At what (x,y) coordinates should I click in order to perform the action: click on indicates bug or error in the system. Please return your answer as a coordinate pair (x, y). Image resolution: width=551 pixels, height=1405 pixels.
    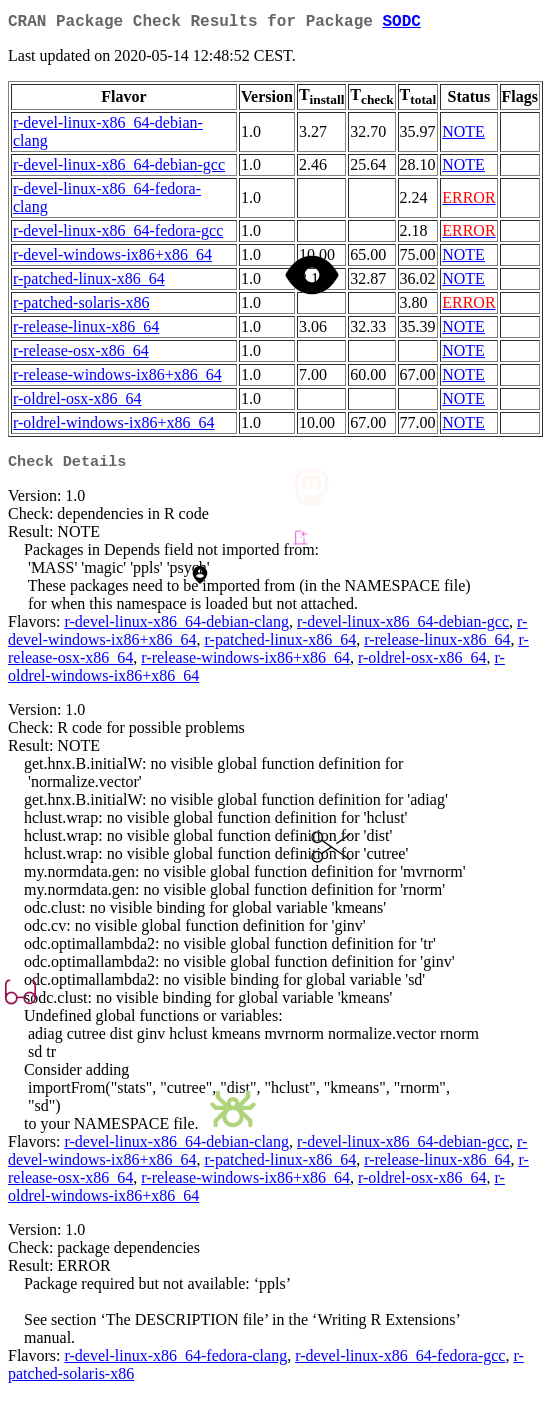
    Looking at the image, I should click on (233, 1110).